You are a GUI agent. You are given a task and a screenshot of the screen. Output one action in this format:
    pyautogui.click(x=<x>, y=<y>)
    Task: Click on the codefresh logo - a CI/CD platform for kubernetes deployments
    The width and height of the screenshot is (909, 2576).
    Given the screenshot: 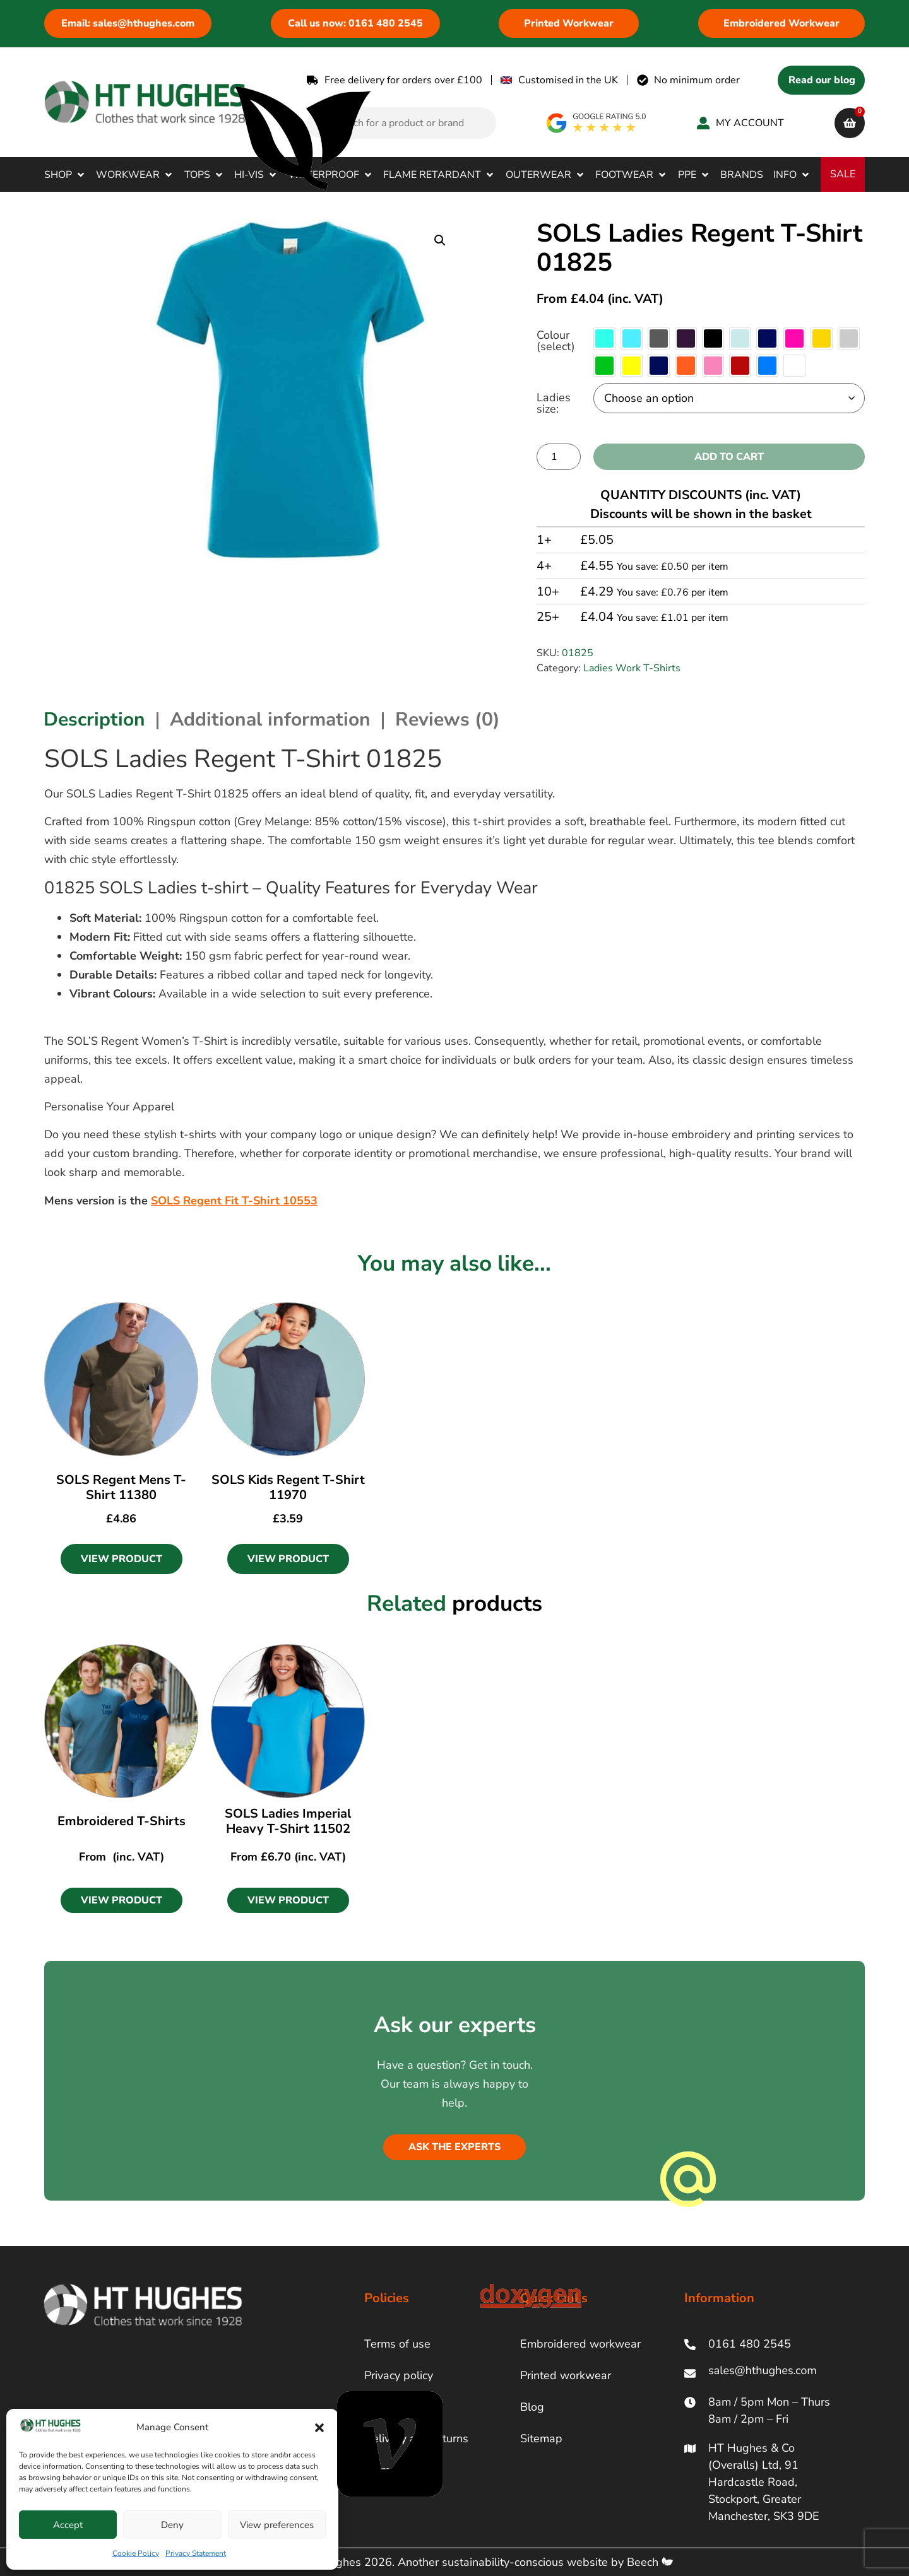 What is the action you would take?
    pyautogui.click(x=303, y=138)
    